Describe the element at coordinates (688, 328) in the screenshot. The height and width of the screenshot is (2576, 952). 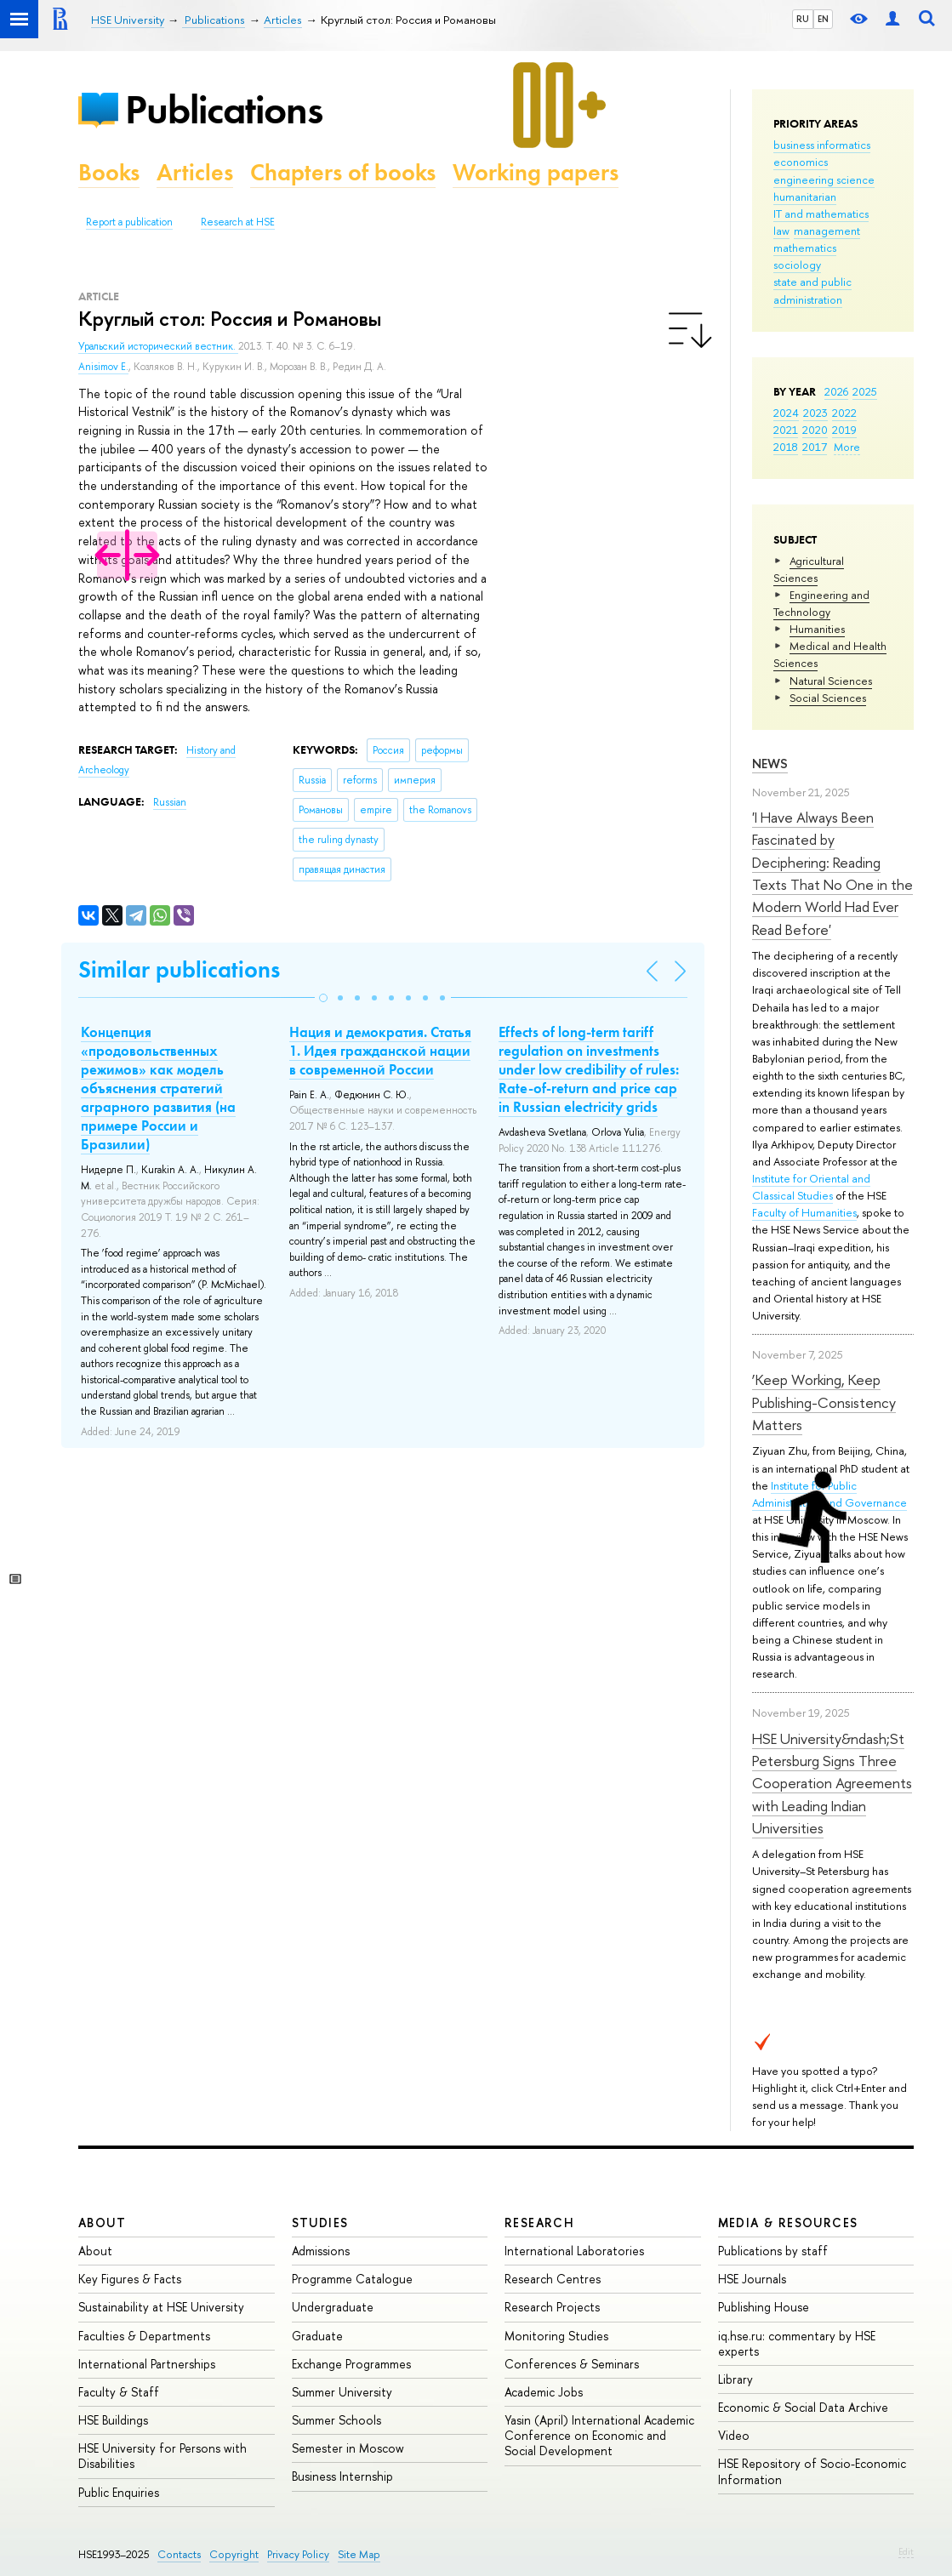
I see `sort items in ascending order` at that location.